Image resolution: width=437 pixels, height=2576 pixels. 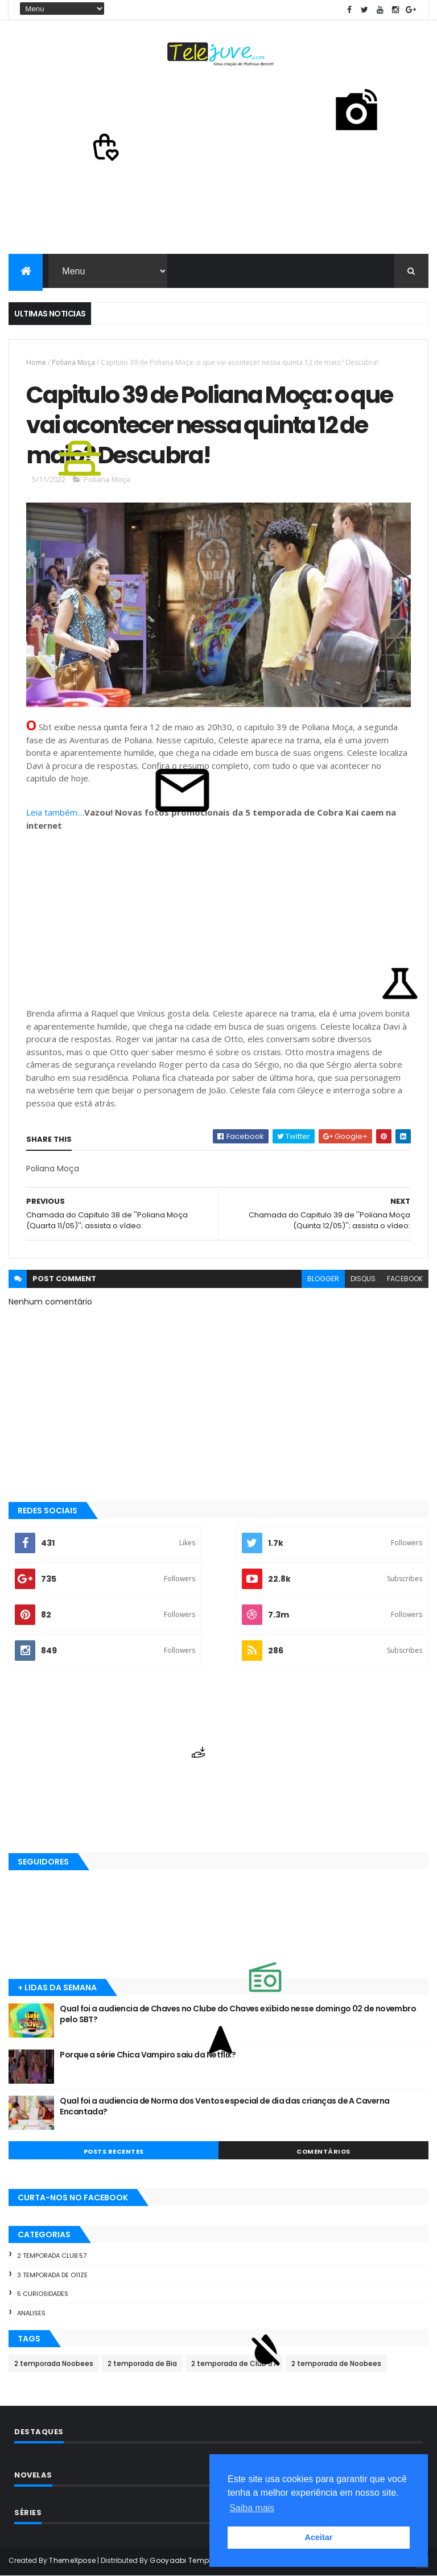 I want to click on open your email inbox, so click(x=182, y=790).